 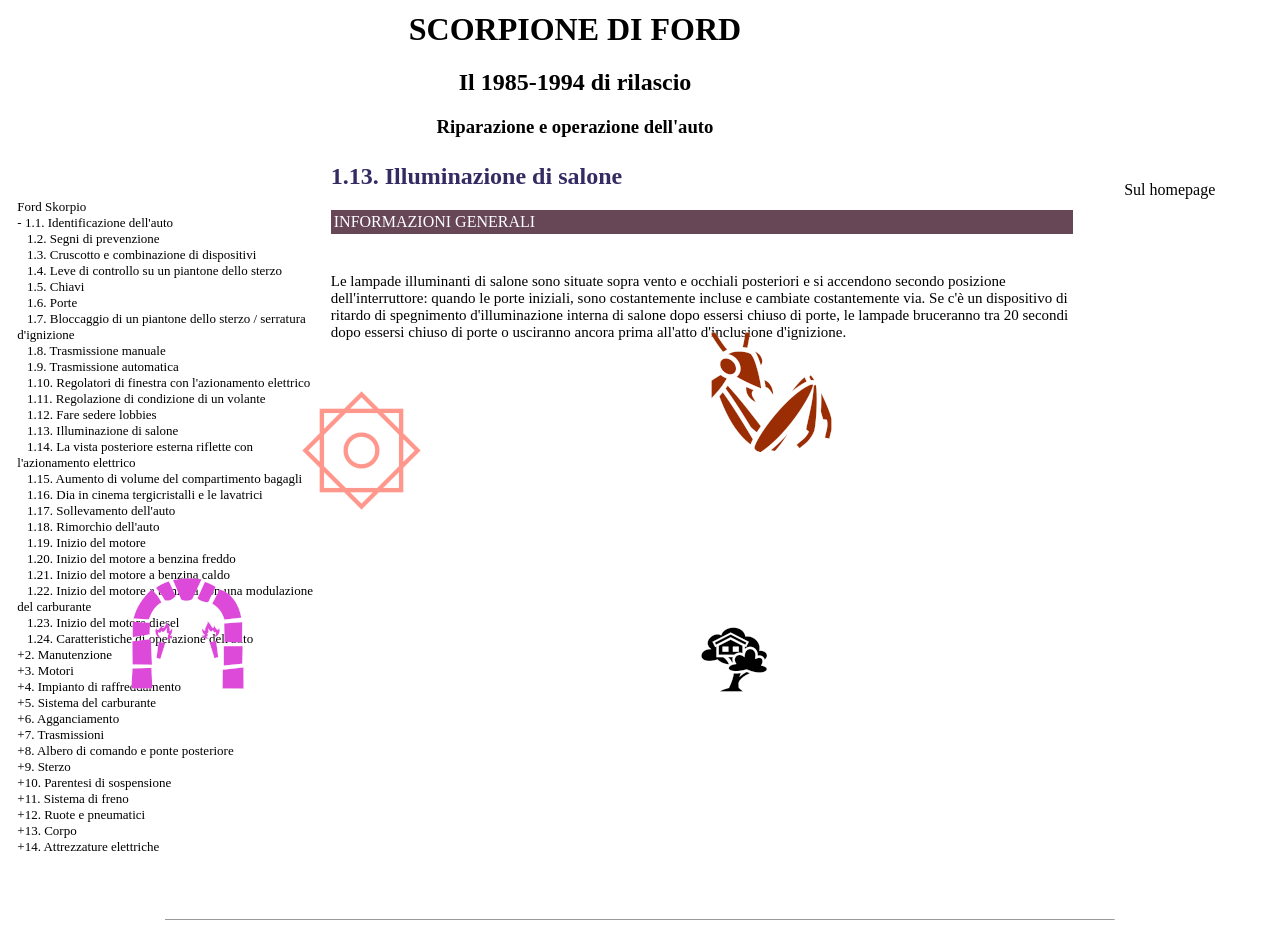 What do you see at coordinates (735, 659) in the screenshot?
I see `access treehouse or hideout feature` at bounding box center [735, 659].